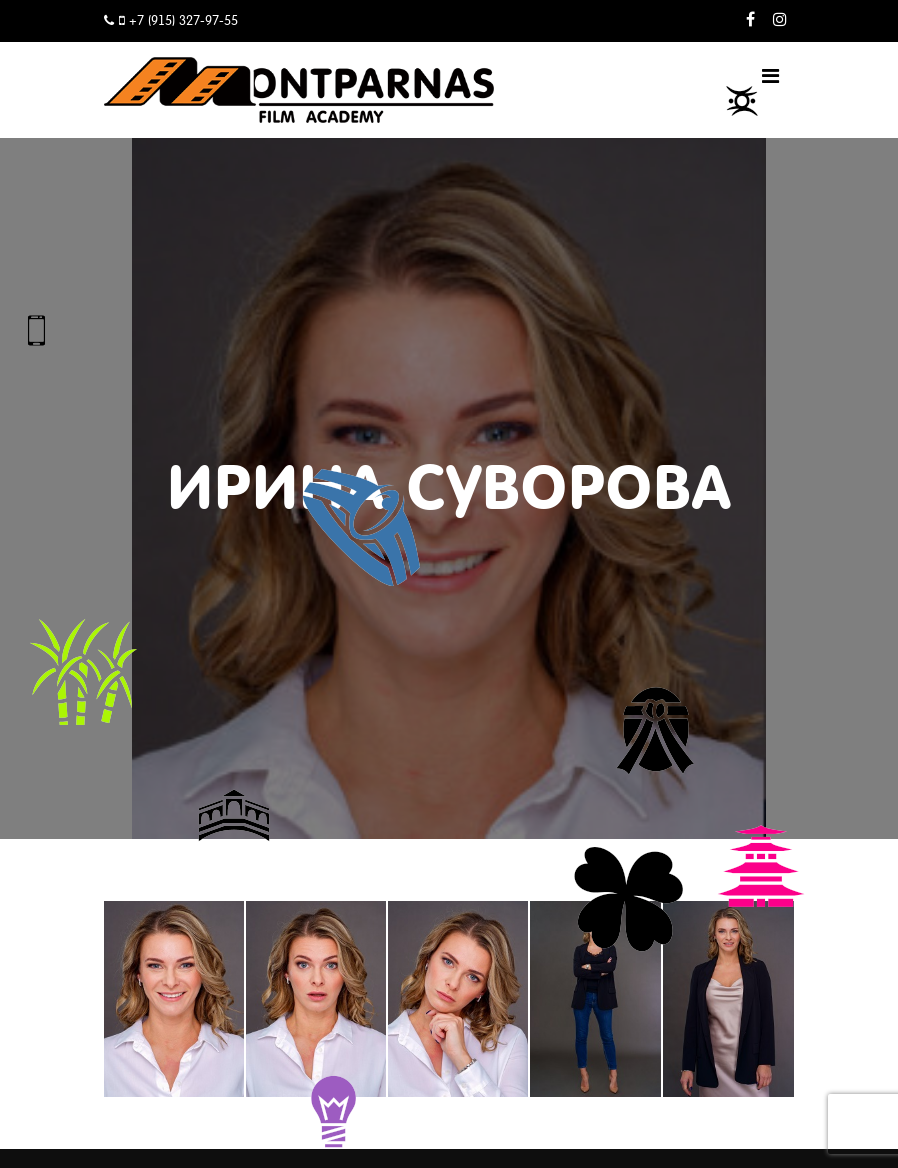 Image resolution: width=898 pixels, height=1168 pixels. What do you see at coordinates (335, 1112) in the screenshot?
I see `access tips or hints` at bounding box center [335, 1112].